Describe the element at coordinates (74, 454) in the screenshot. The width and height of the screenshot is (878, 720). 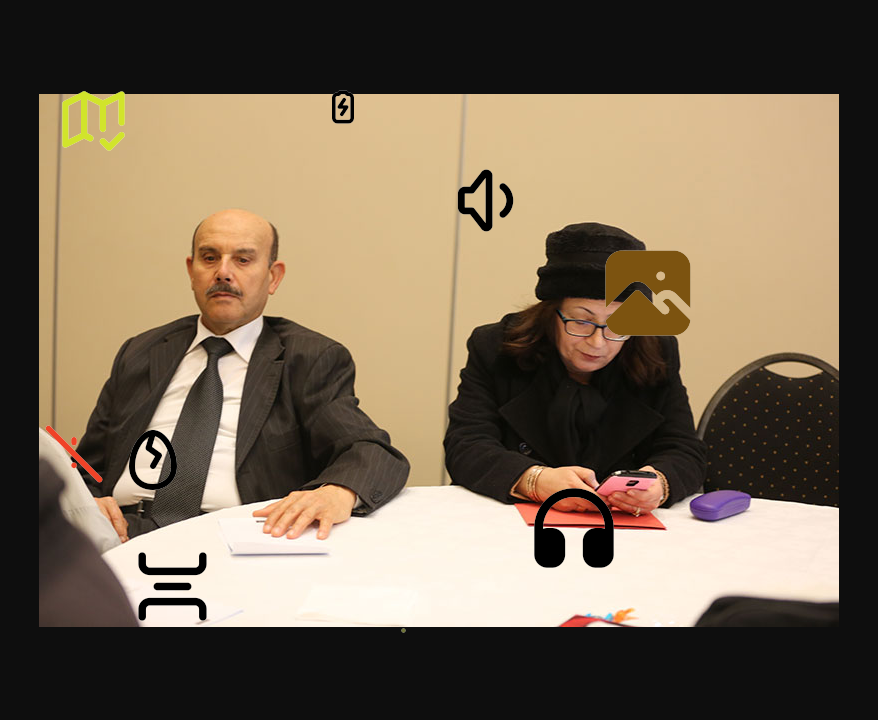
I see `alerts or notifications are disabled` at that location.